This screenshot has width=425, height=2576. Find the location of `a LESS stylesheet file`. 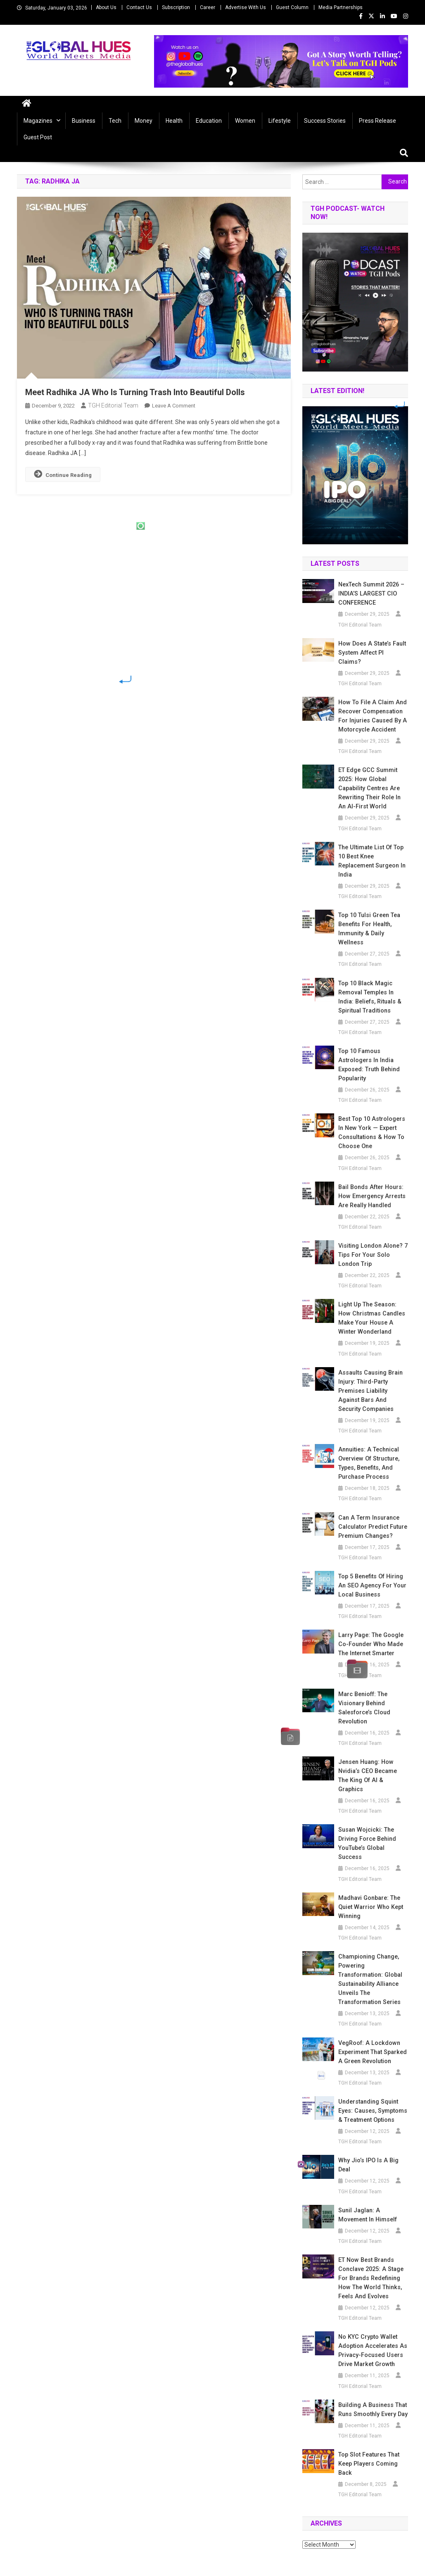

a LESS stylesheet file is located at coordinates (321, 2075).